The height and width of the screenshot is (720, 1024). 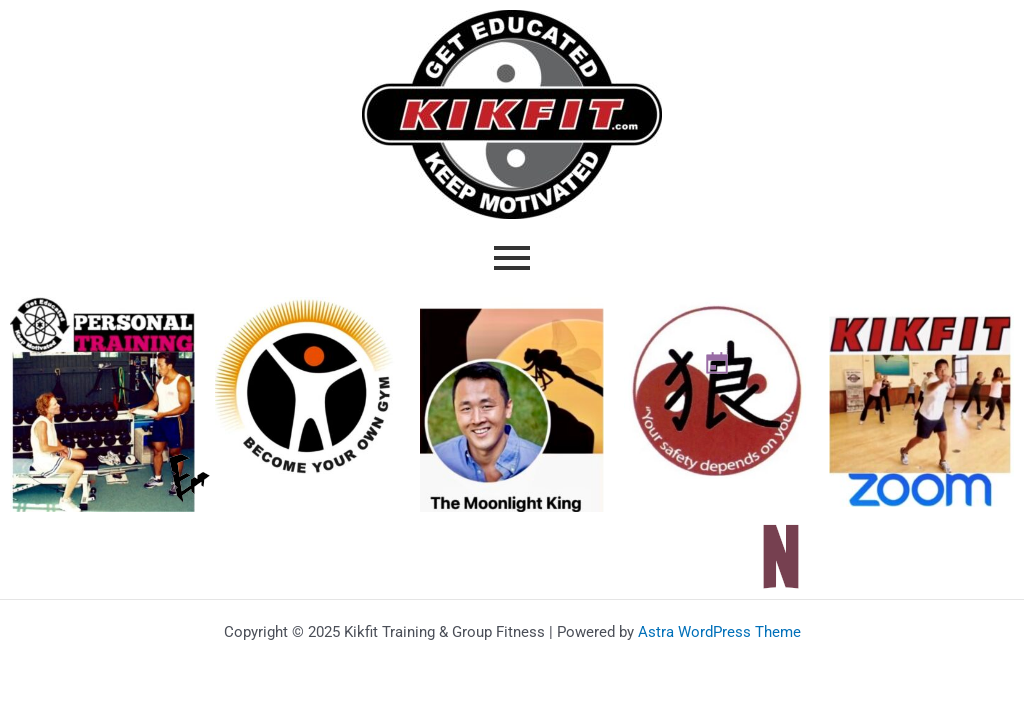 I want to click on linode cloud hosting service logo, so click(x=189, y=478).